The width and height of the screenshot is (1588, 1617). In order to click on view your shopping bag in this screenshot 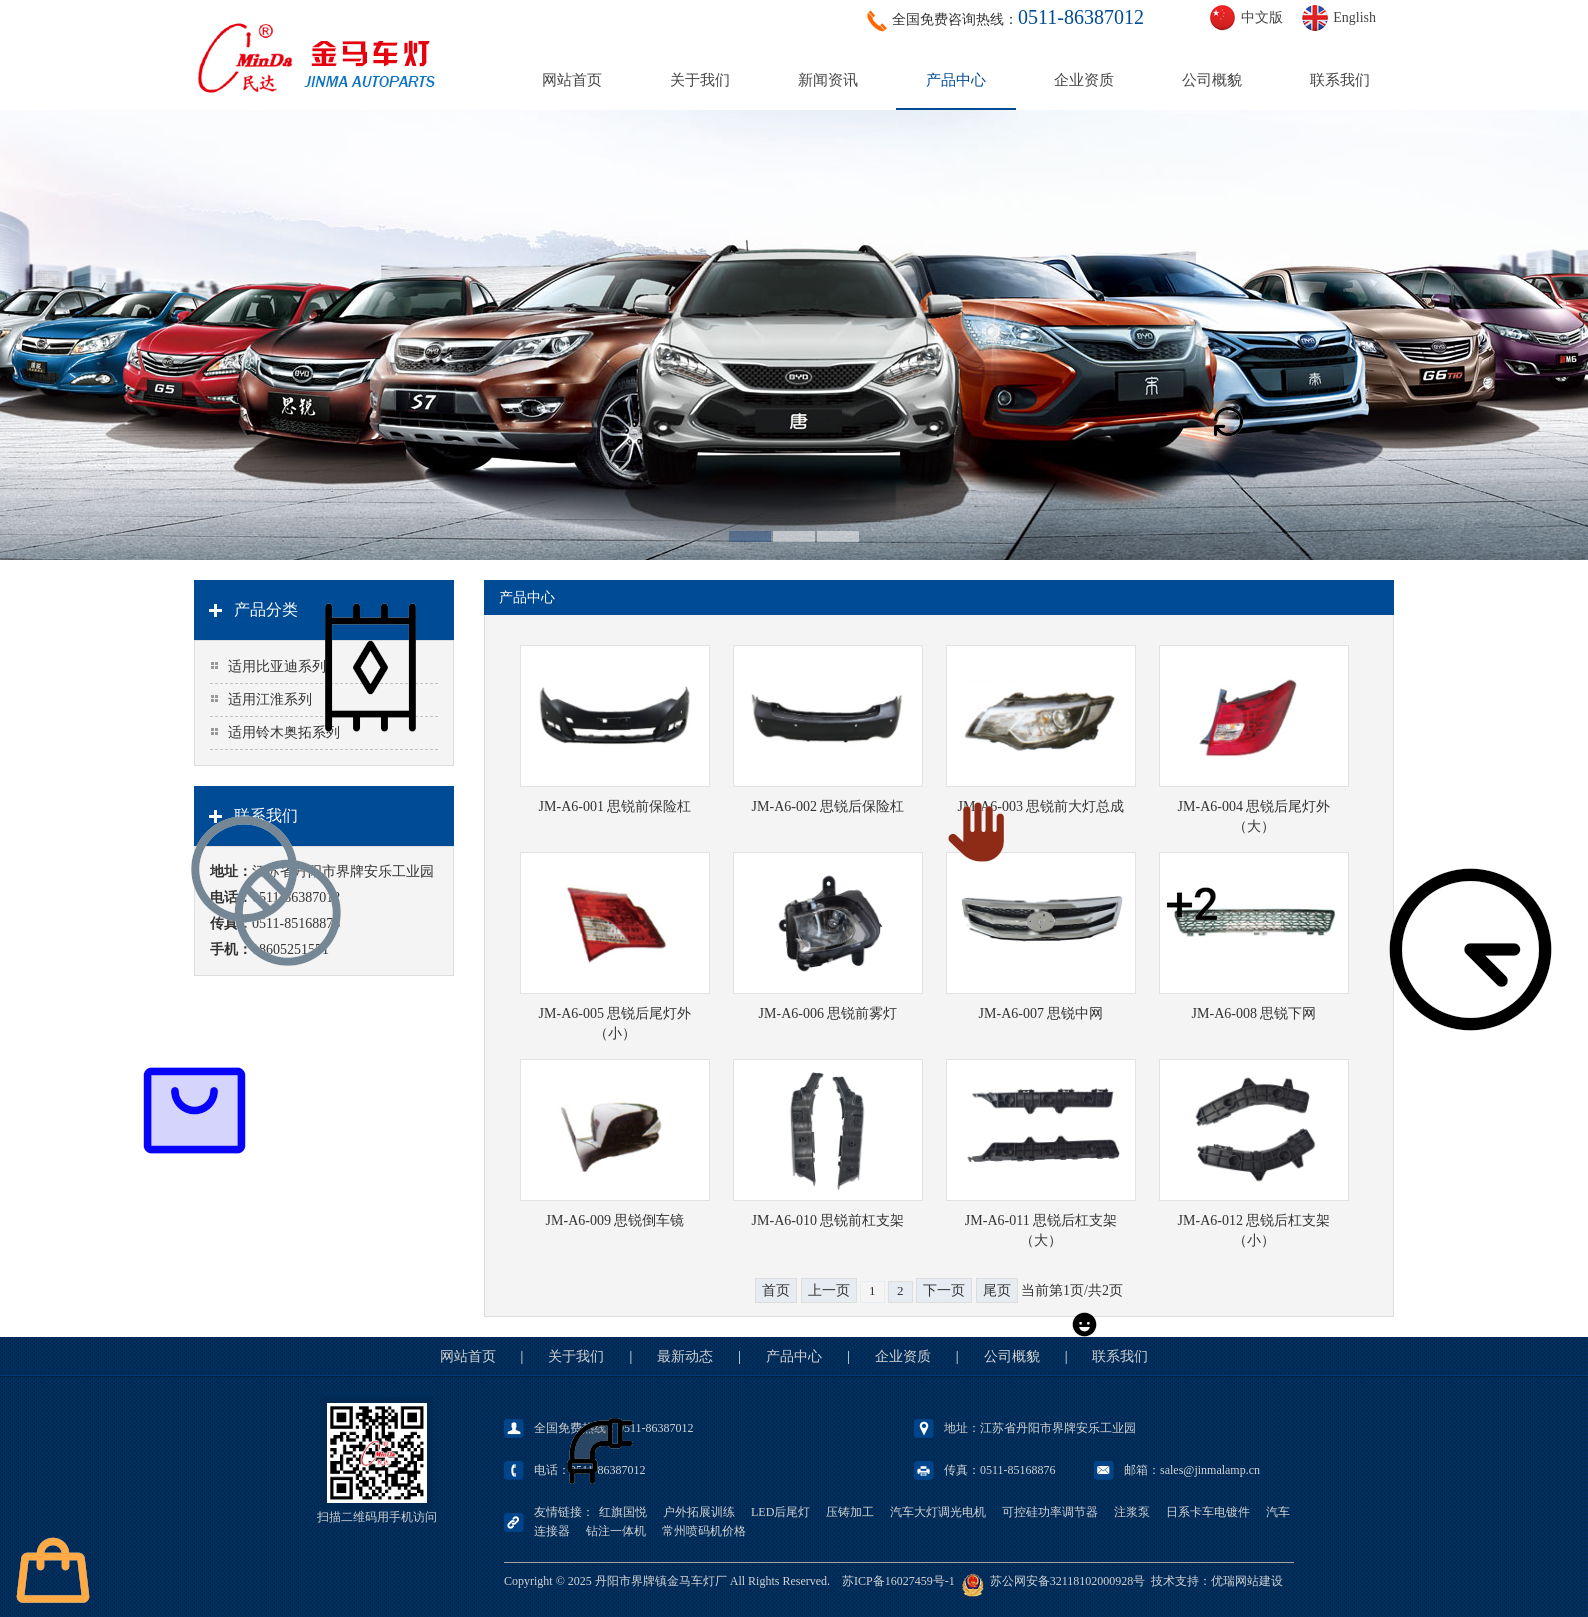, I will do `click(53, 1574)`.